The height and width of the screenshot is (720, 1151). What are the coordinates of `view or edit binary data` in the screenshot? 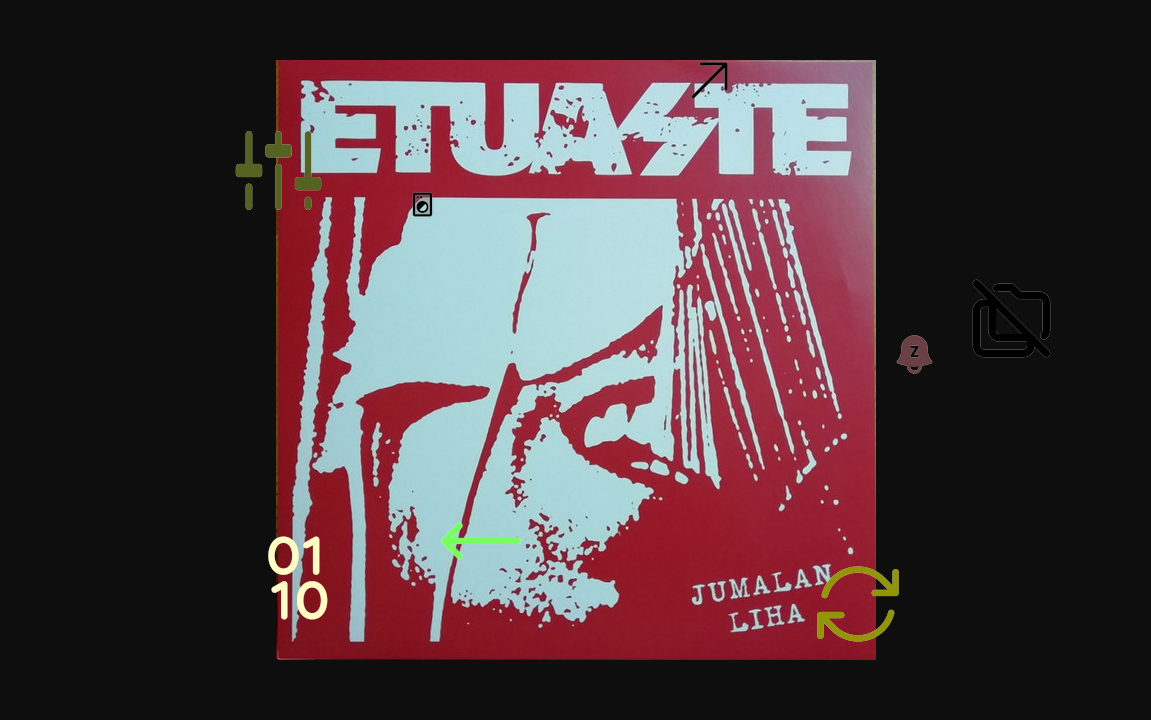 It's located at (297, 578).